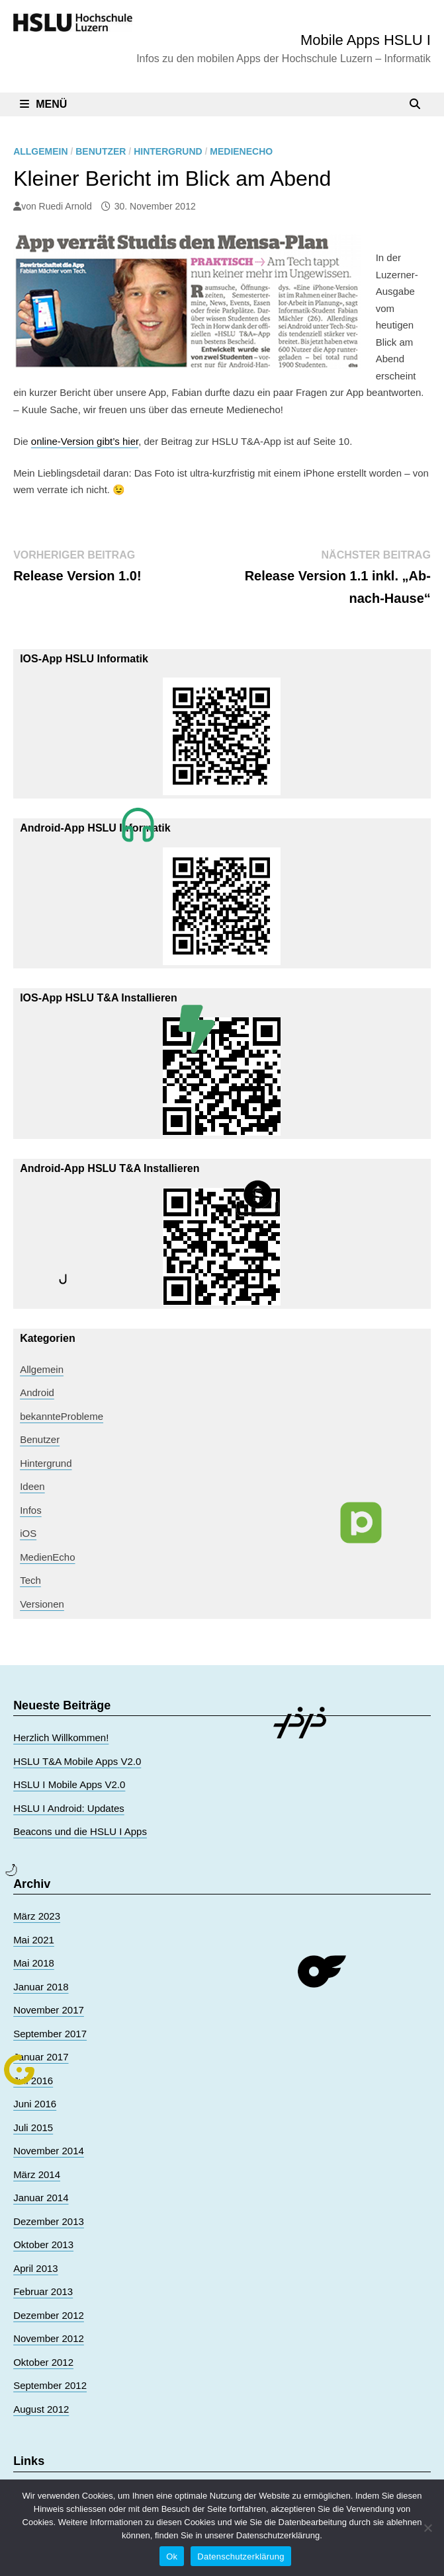 The height and width of the screenshot is (2576, 444). Describe the element at coordinates (138, 826) in the screenshot. I see `access audio or music playback` at that location.